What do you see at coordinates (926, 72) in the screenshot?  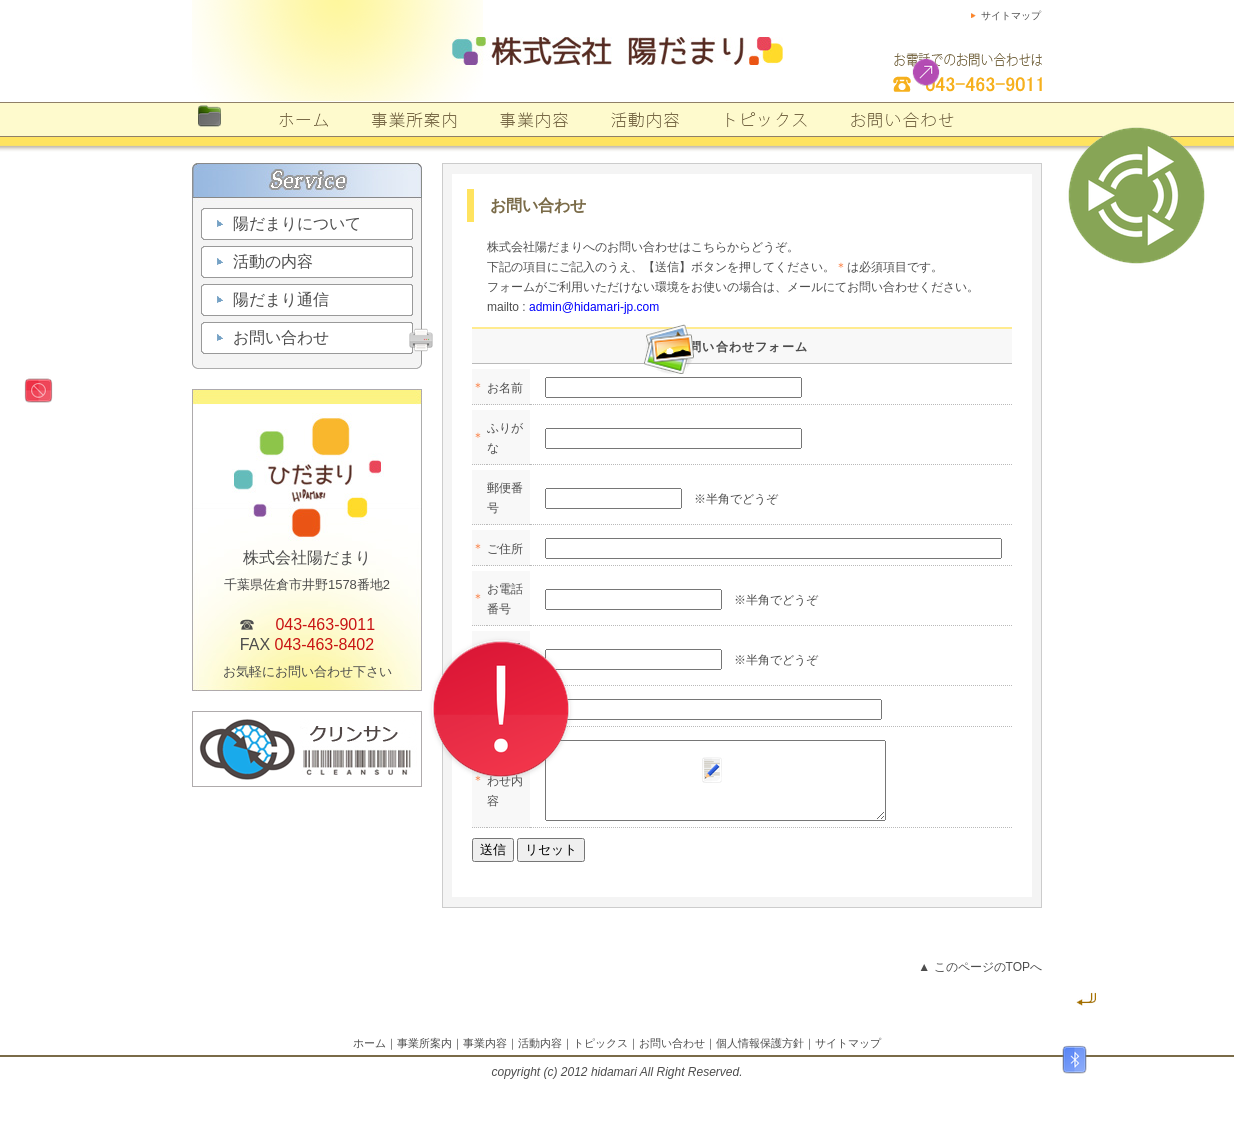 I see `indicates a symbolic link or shortcut to another file` at bounding box center [926, 72].